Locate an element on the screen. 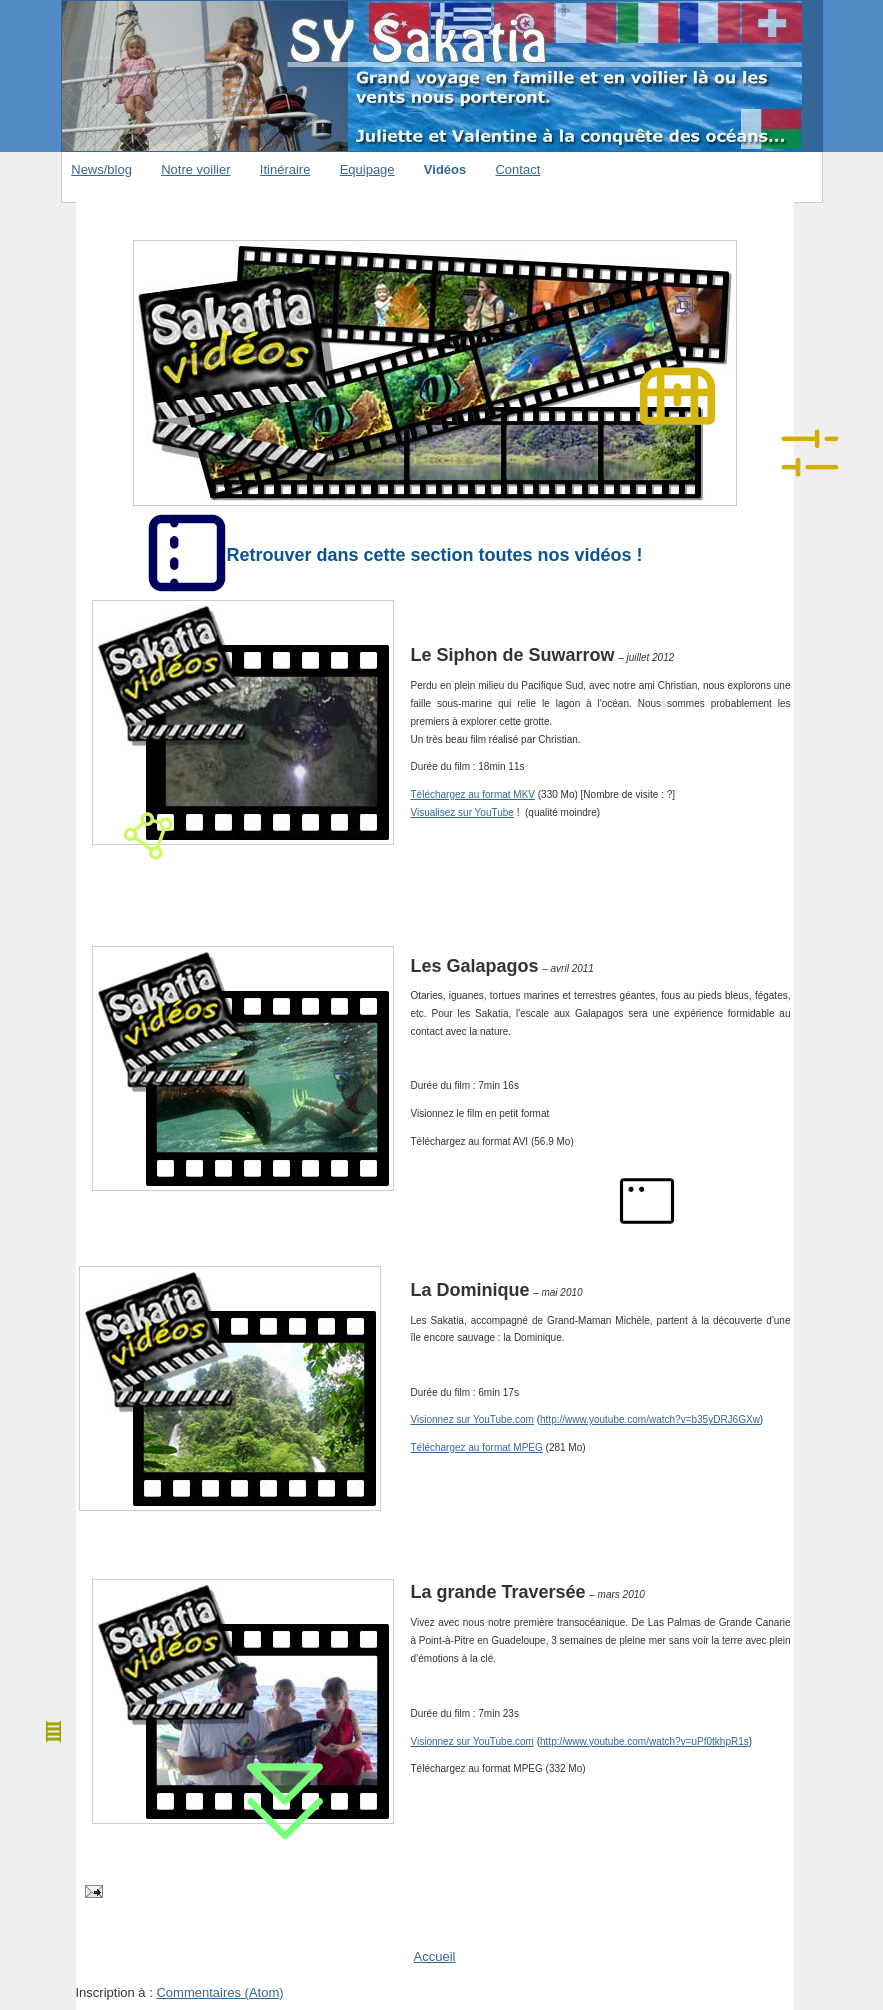 This screenshot has width=883, height=2010. access step-by-step instructions or tutorials is located at coordinates (53, 1731).